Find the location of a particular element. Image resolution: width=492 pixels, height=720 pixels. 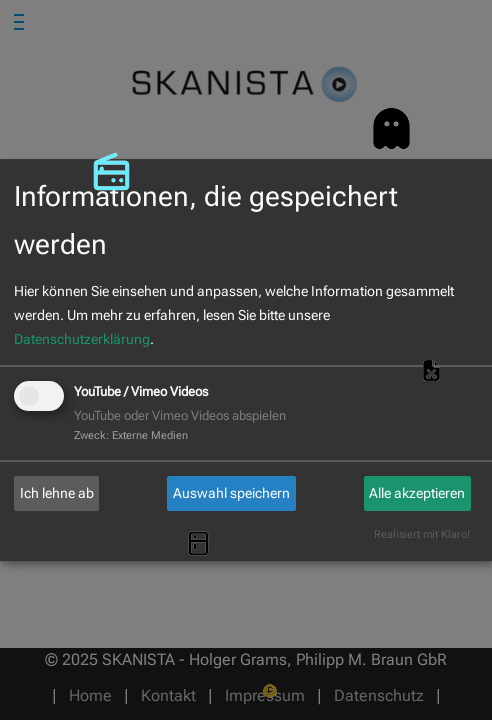

indicates ghost mode or invisible status is located at coordinates (391, 128).